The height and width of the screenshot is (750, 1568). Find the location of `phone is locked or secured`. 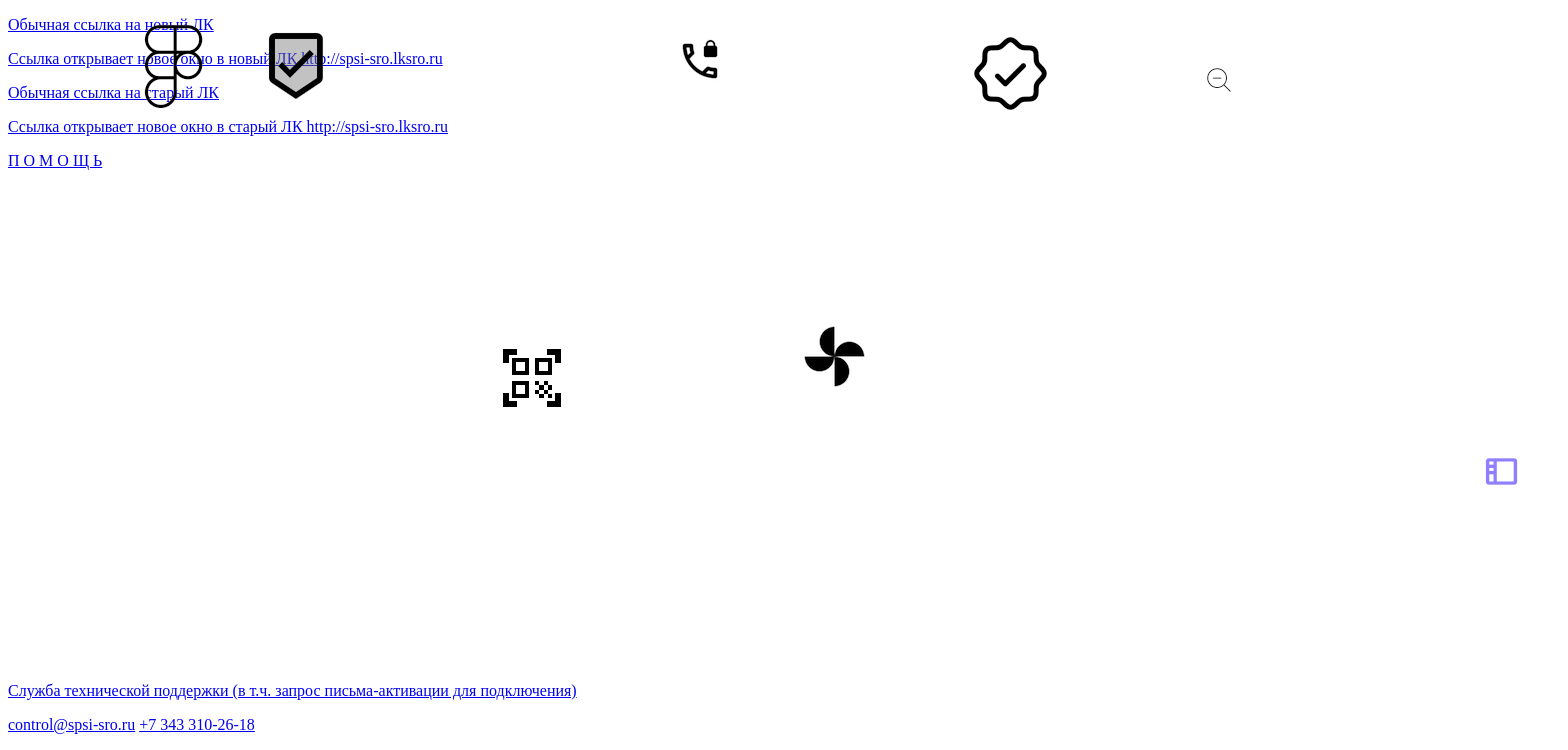

phone is locked or secured is located at coordinates (700, 61).